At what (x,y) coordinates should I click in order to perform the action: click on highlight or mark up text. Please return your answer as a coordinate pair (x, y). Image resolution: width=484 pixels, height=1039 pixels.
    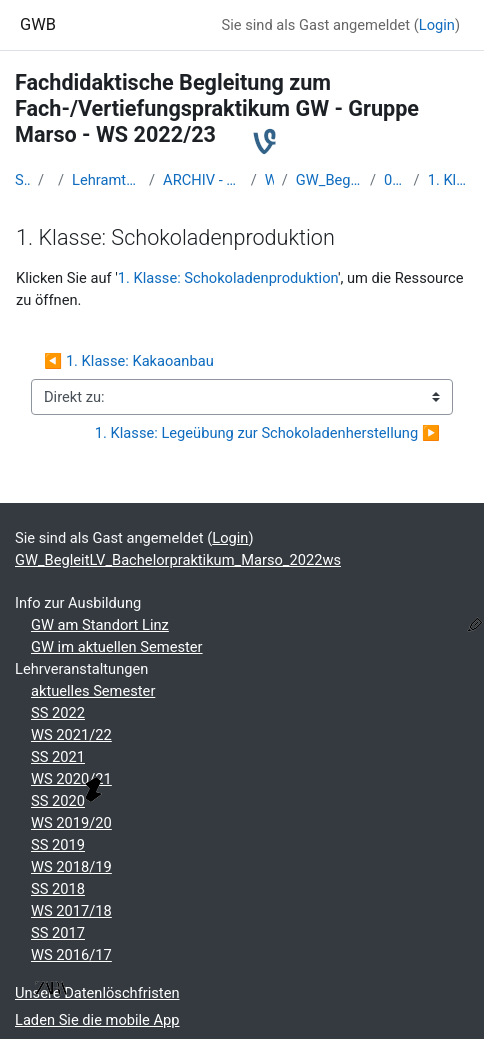
    Looking at the image, I should click on (475, 625).